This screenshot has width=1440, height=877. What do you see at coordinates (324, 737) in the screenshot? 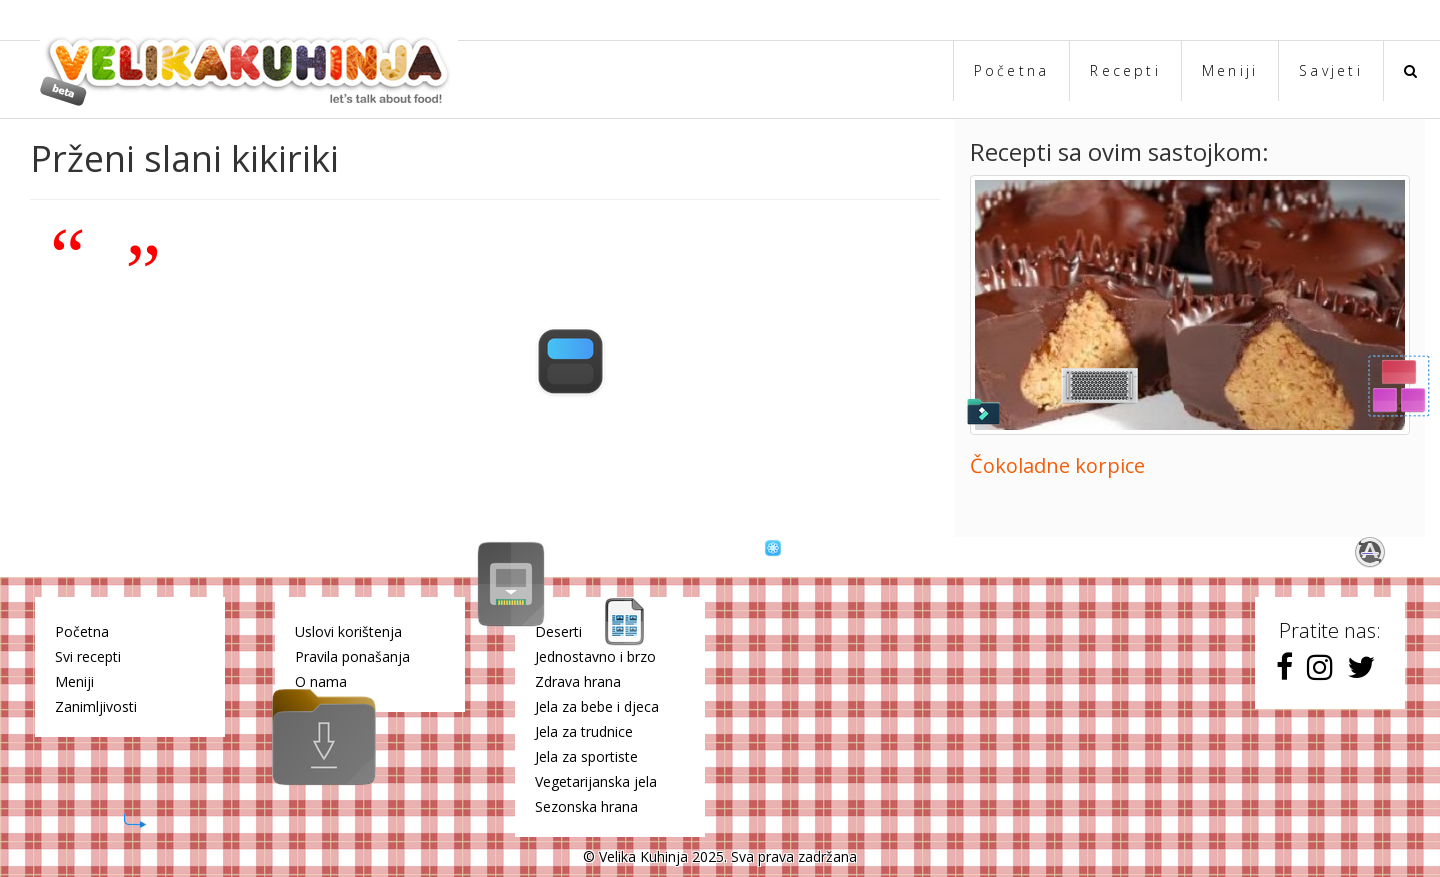
I see `open downloads folder` at bounding box center [324, 737].